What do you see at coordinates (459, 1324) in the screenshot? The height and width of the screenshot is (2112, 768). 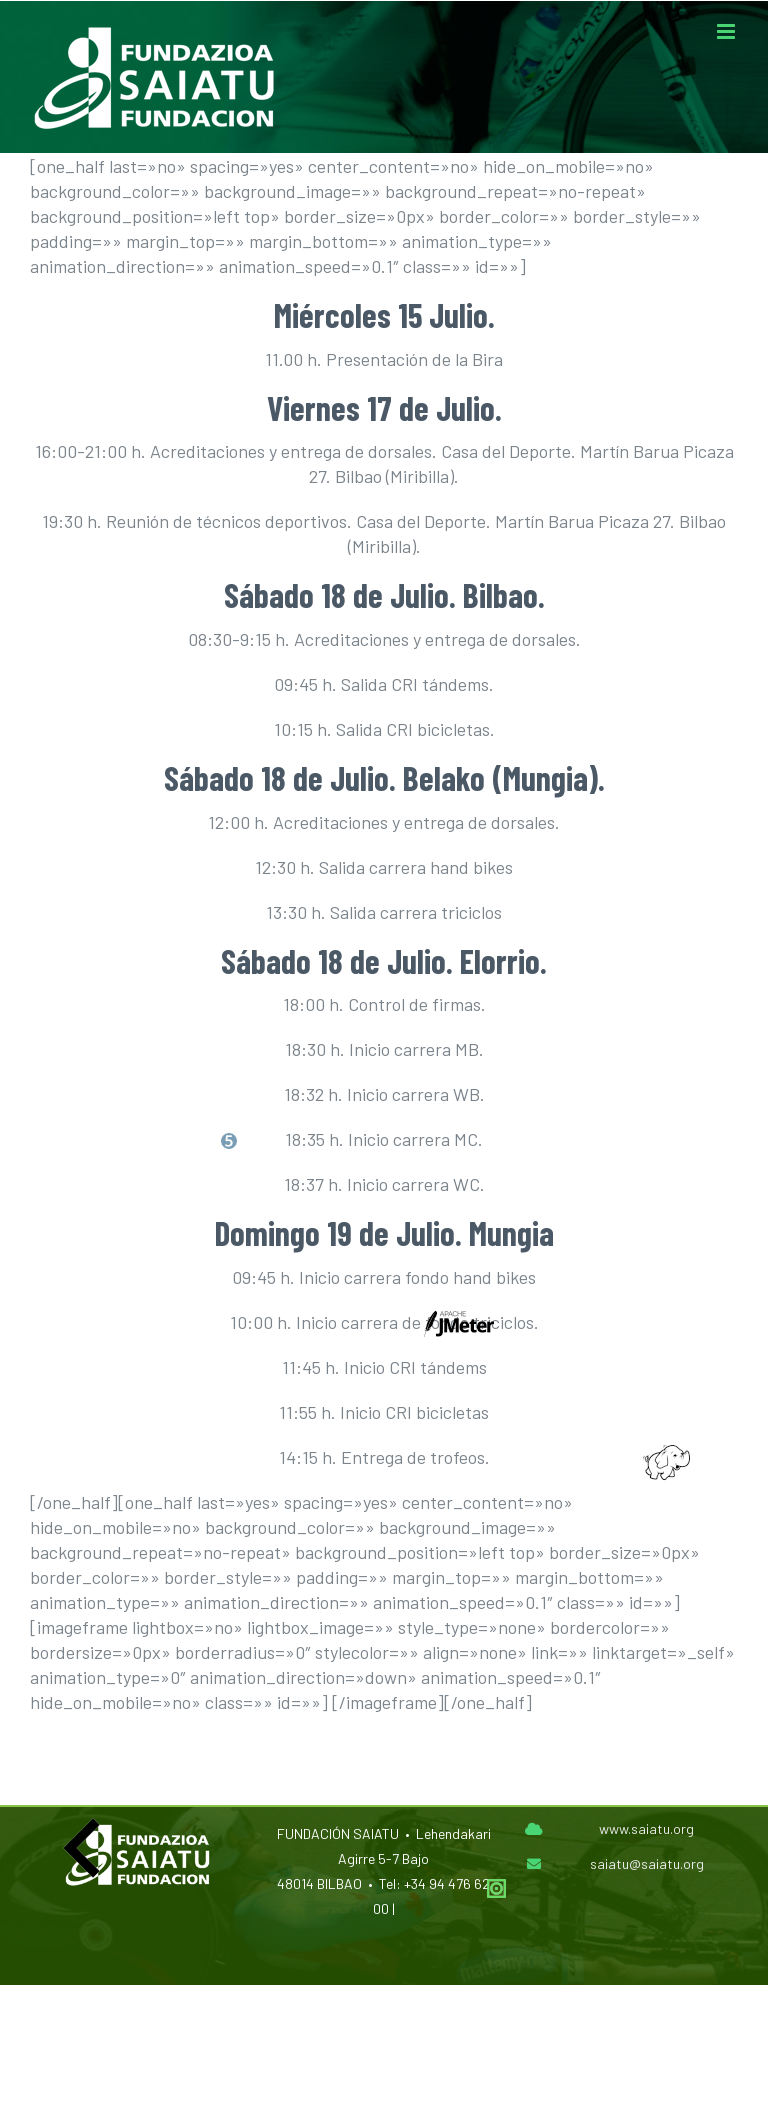 I see `apache jmeter application logo` at bounding box center [459, 1324].